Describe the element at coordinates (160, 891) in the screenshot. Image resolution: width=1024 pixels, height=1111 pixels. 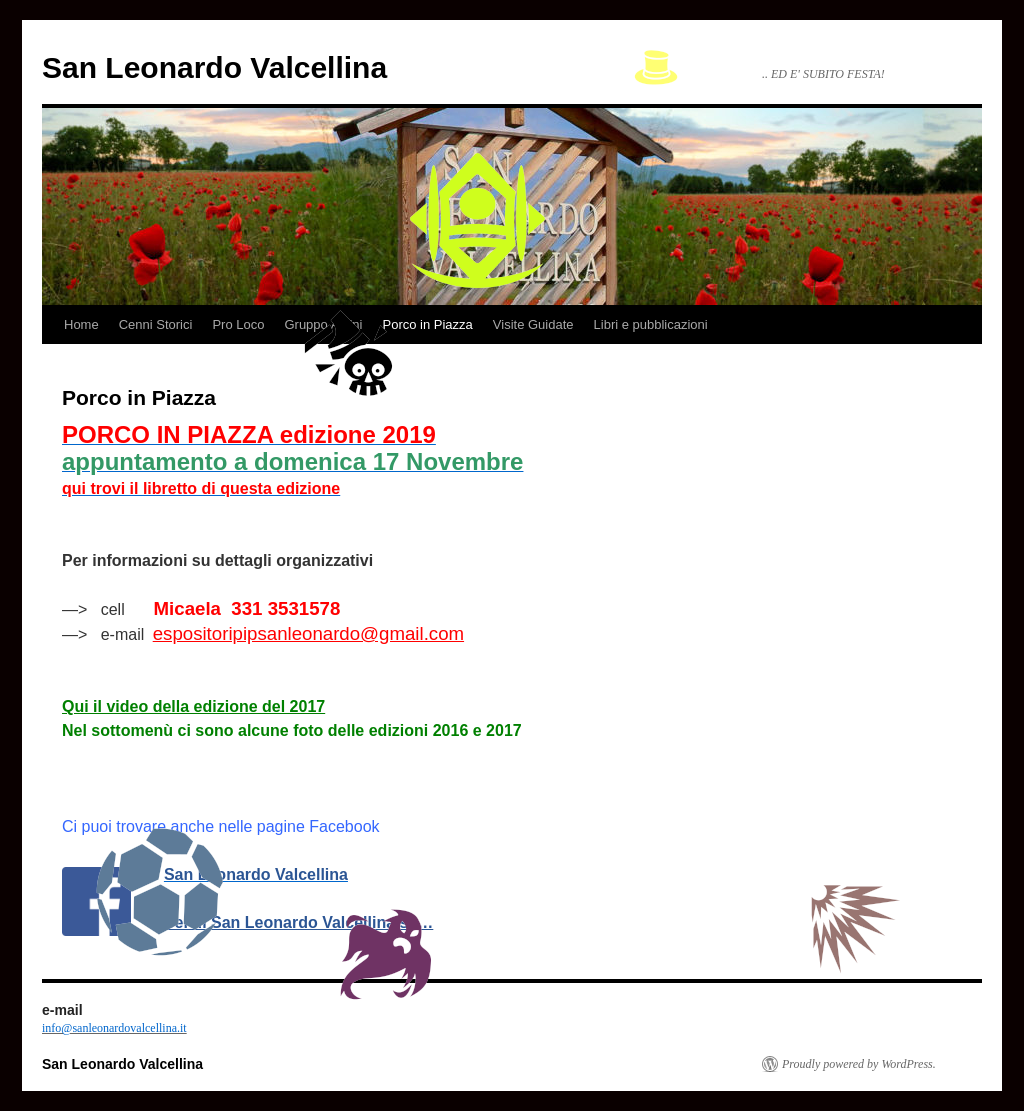
I see `access soccer or football games` at that location.